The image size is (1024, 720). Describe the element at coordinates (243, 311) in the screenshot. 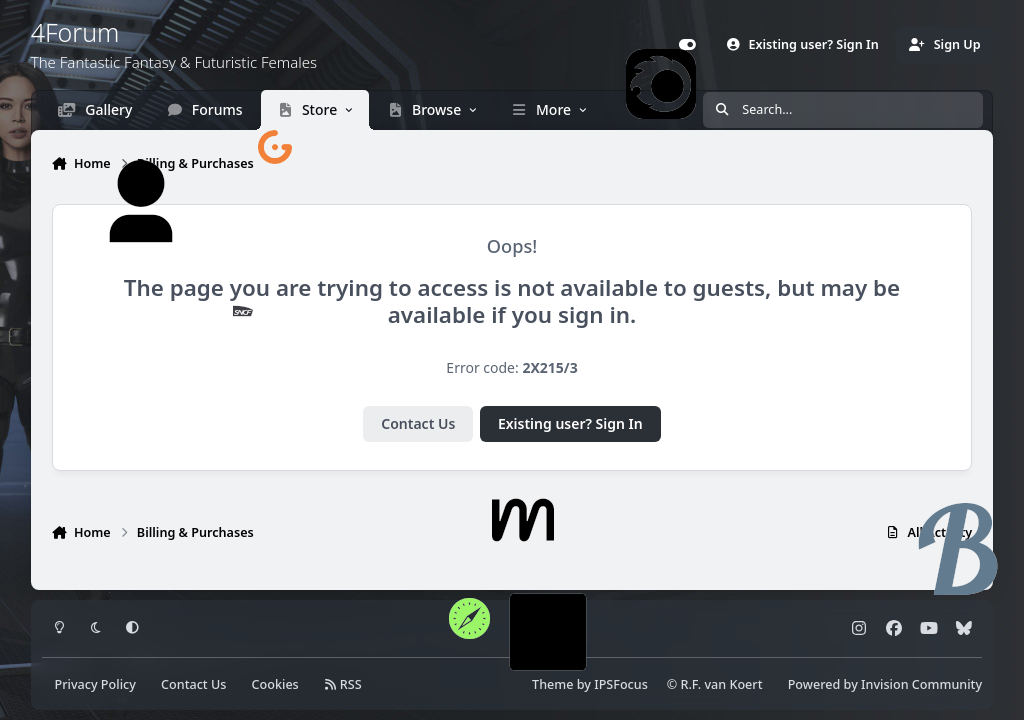

I see `open the SNCF French railway app` at that location.